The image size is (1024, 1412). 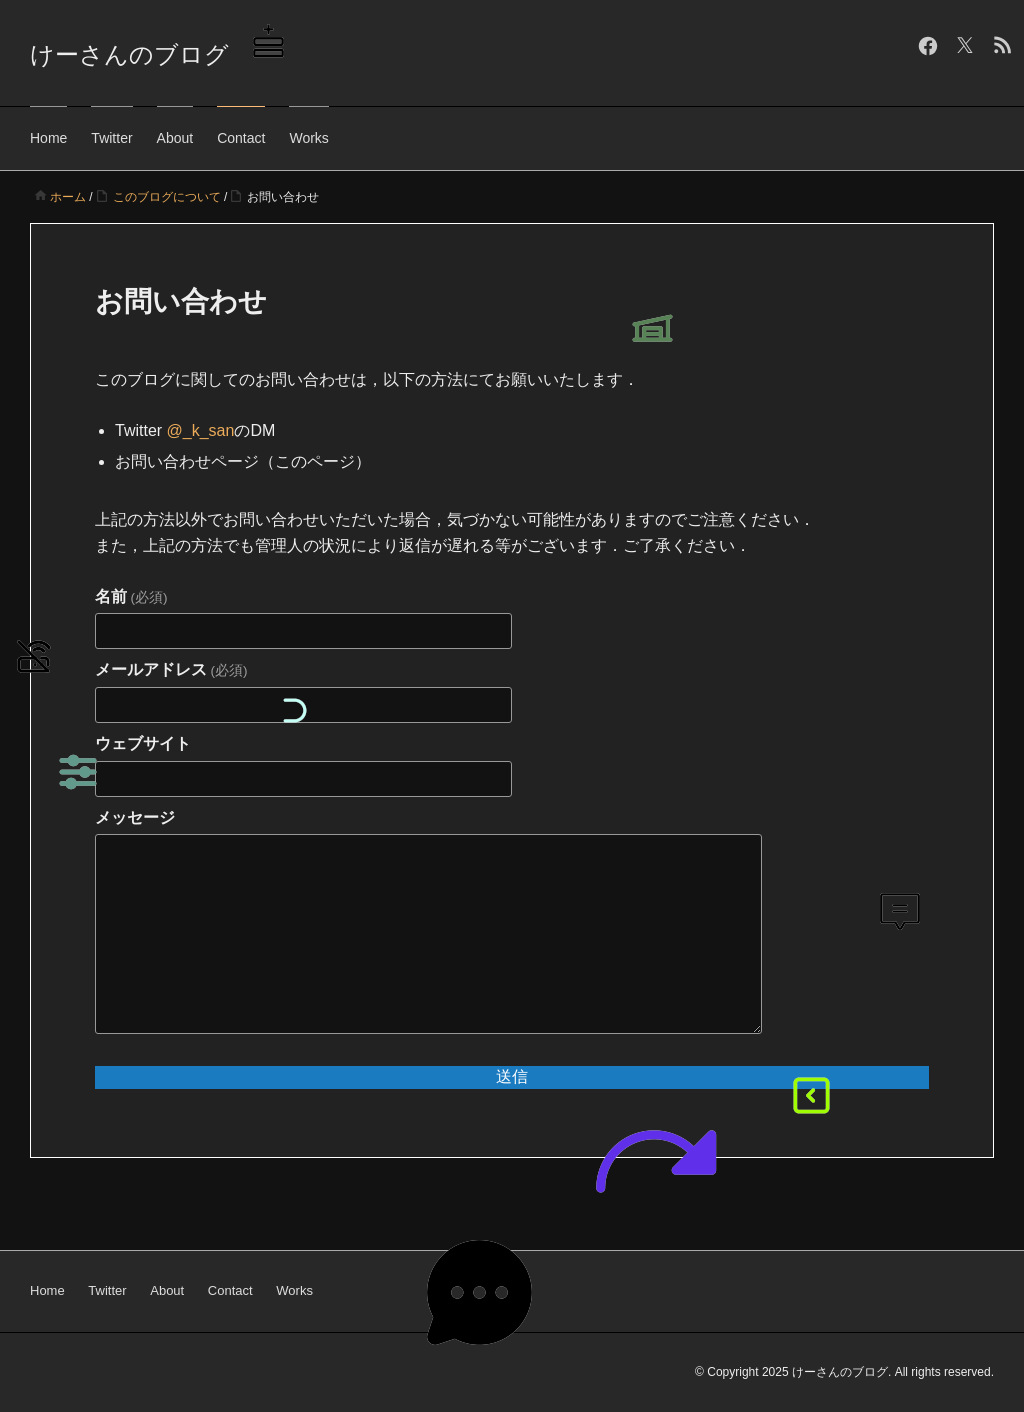 What do you see at coordinates (268, 43) in the screenshot?
I see `add a new row above` at bounding box center [268, 43].